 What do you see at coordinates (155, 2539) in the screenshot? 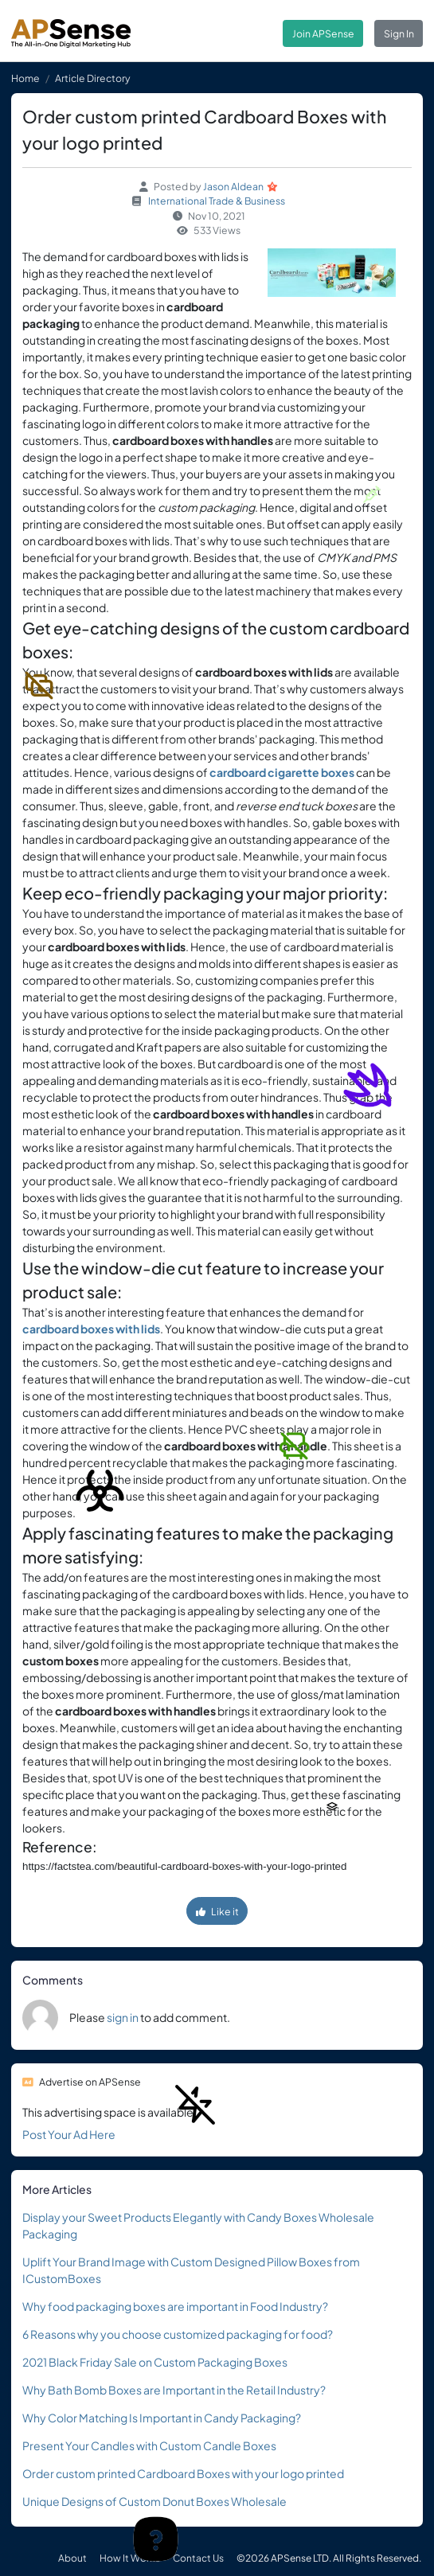
I see `access help or support` at bounding box center [155, 2539].